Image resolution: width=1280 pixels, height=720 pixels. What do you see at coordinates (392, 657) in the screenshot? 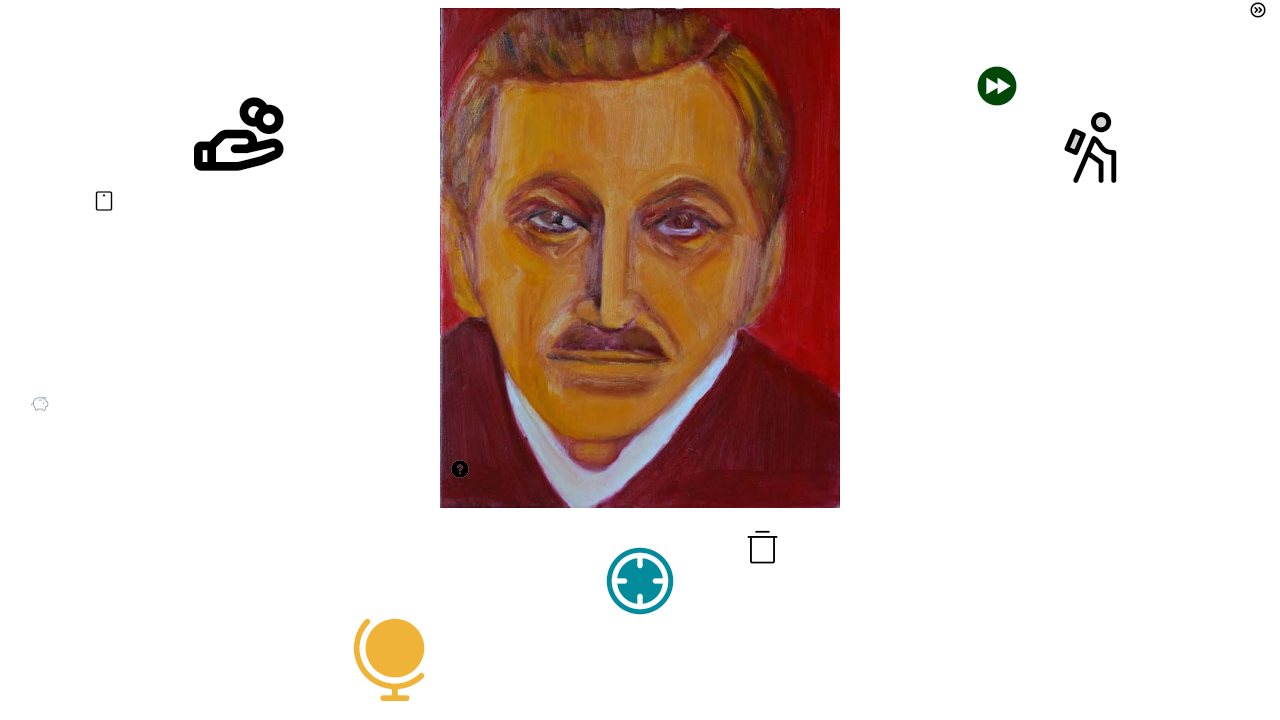
I see `access global or international settings` at bounding box center [392, 657].